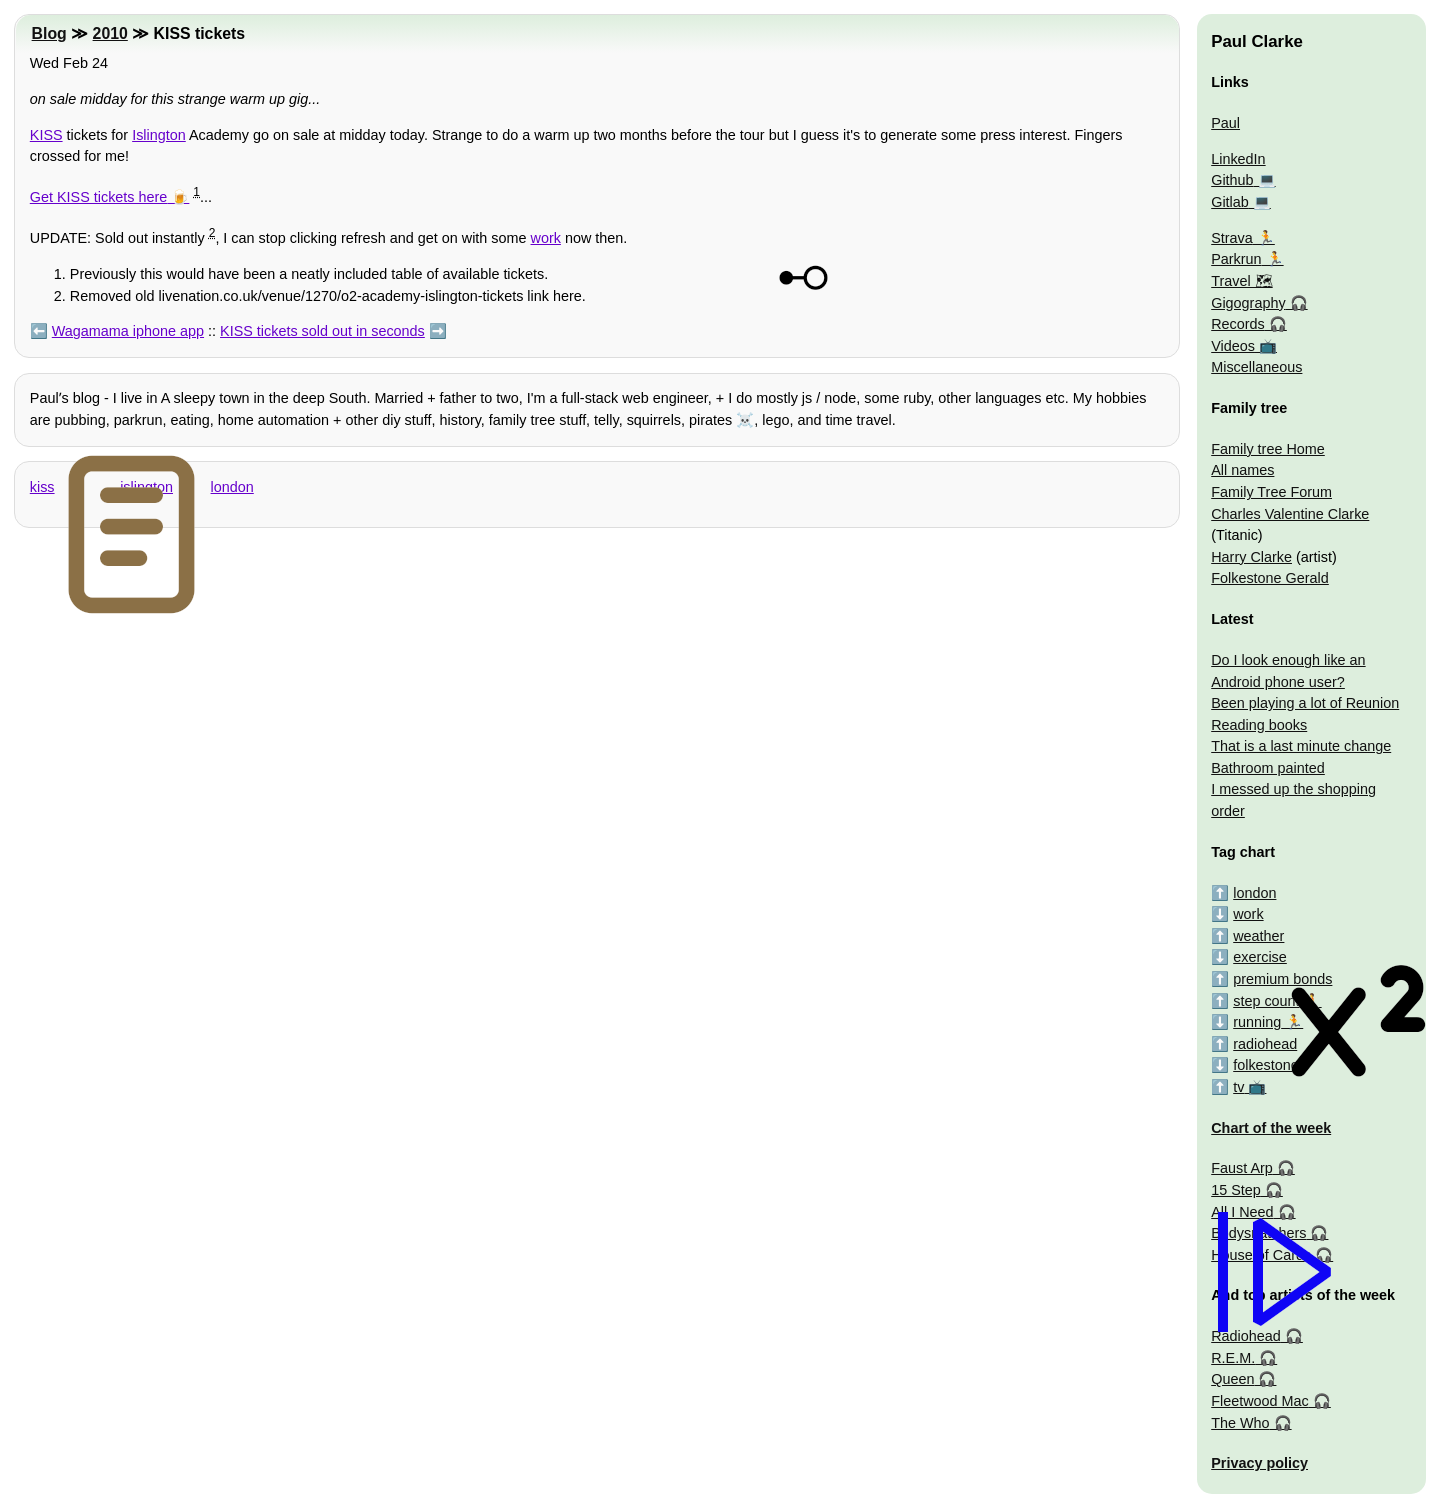 The image size is (1440, 1494). Describe the element at coordinates (1268, 1272) in the screenshot. I see `continue debugging past current breakpoint` at that location.